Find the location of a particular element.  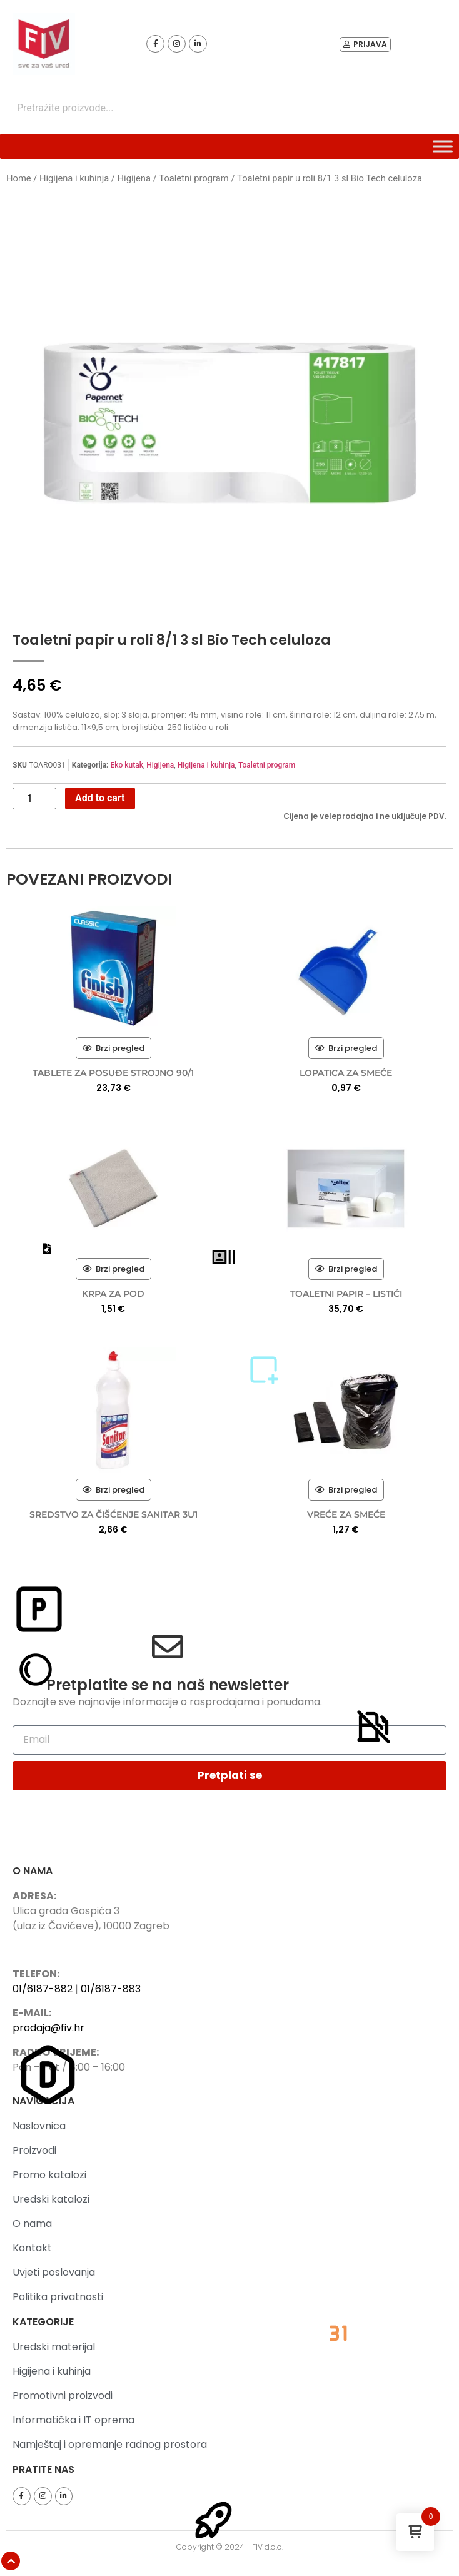

apply inner shadow effect to the left side is located at coordinates (36, 1670).